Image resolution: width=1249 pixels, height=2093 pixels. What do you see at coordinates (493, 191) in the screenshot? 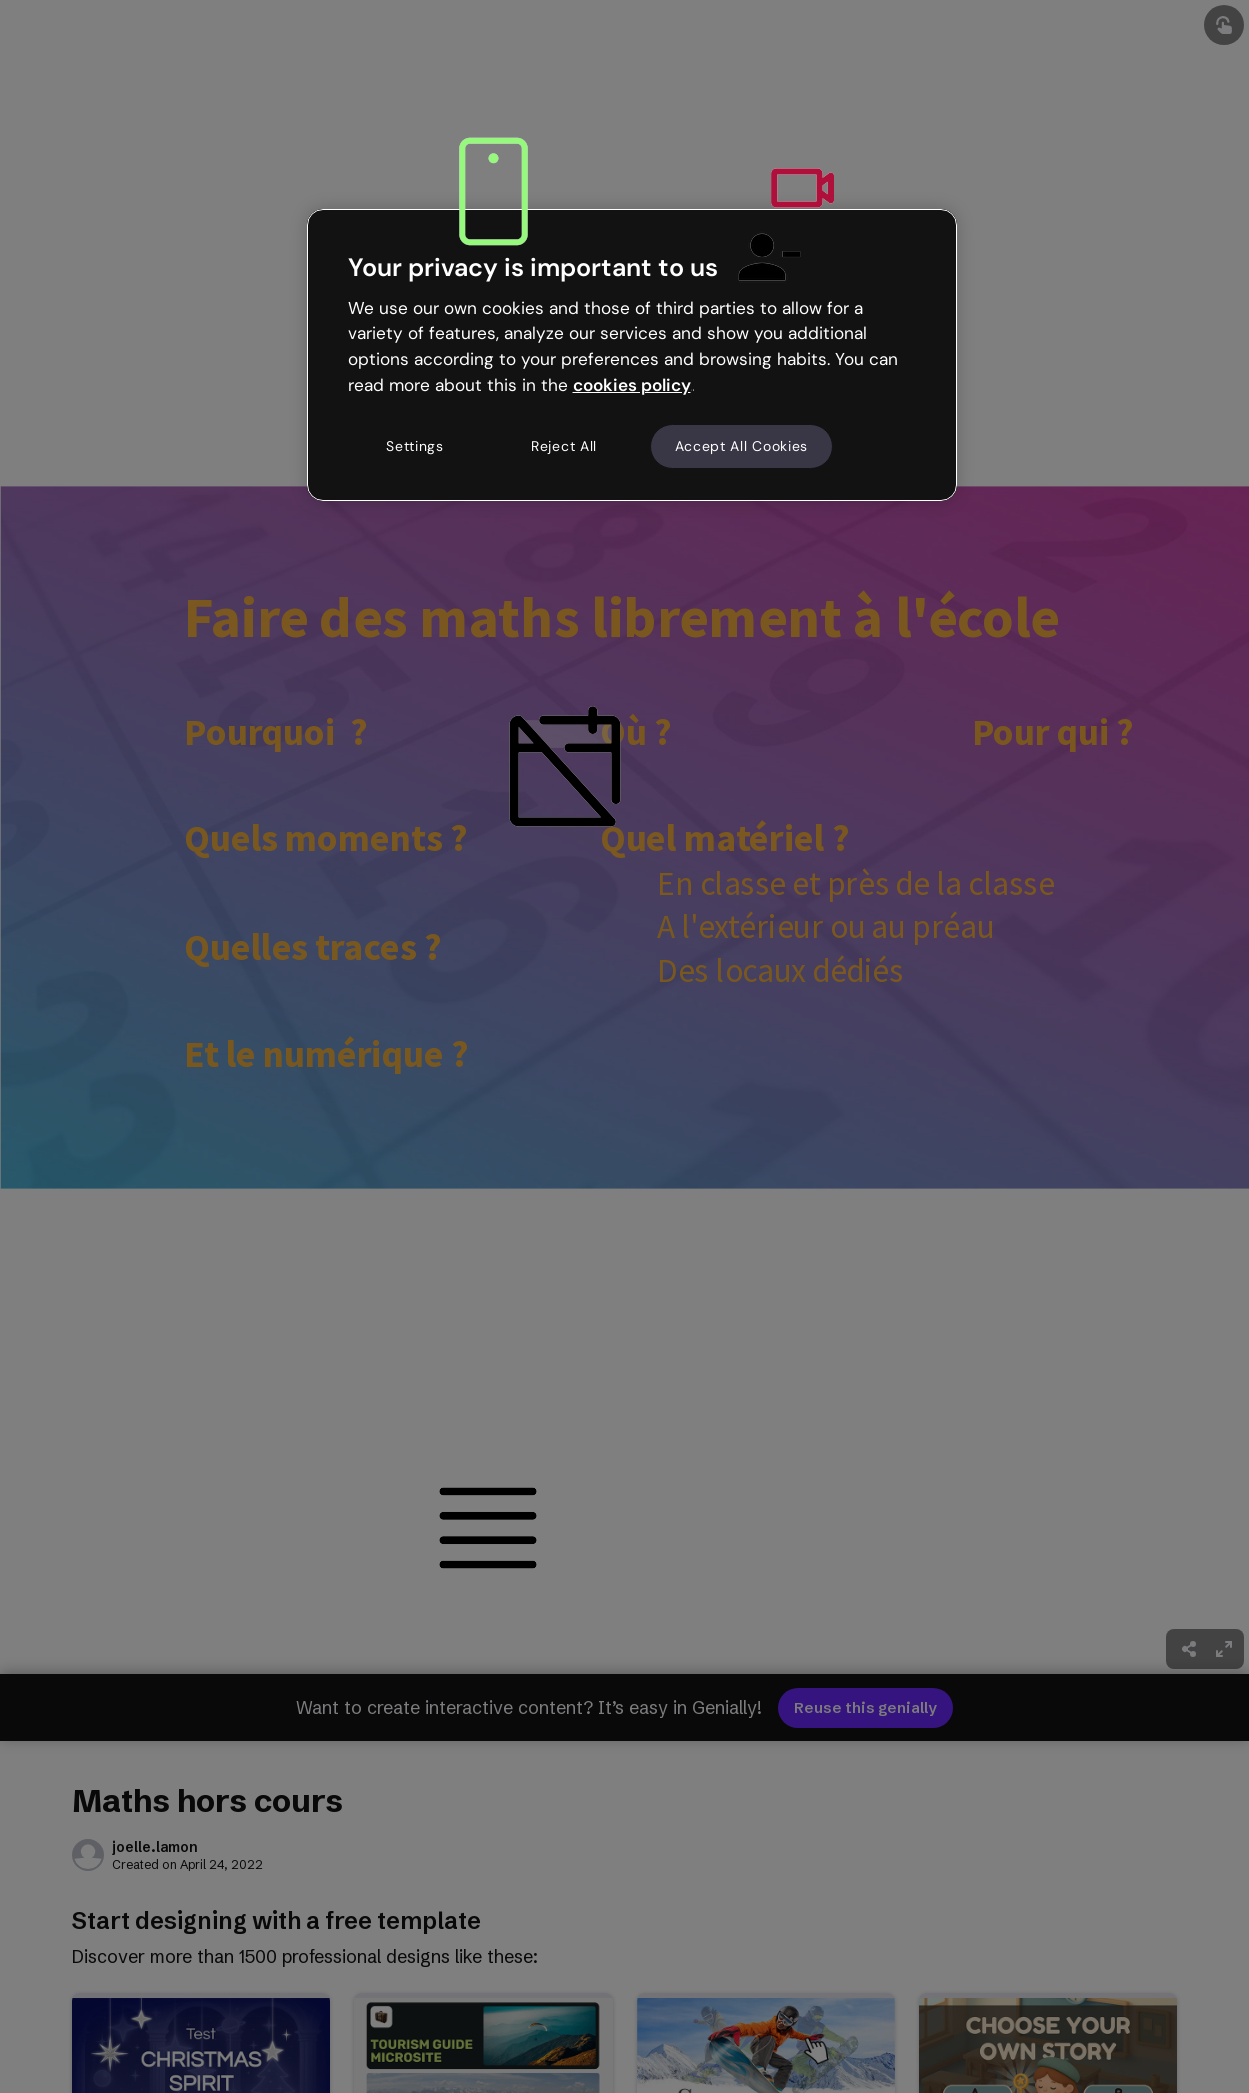
I see `access device camera through mobile` at bounding box center [493, 191].